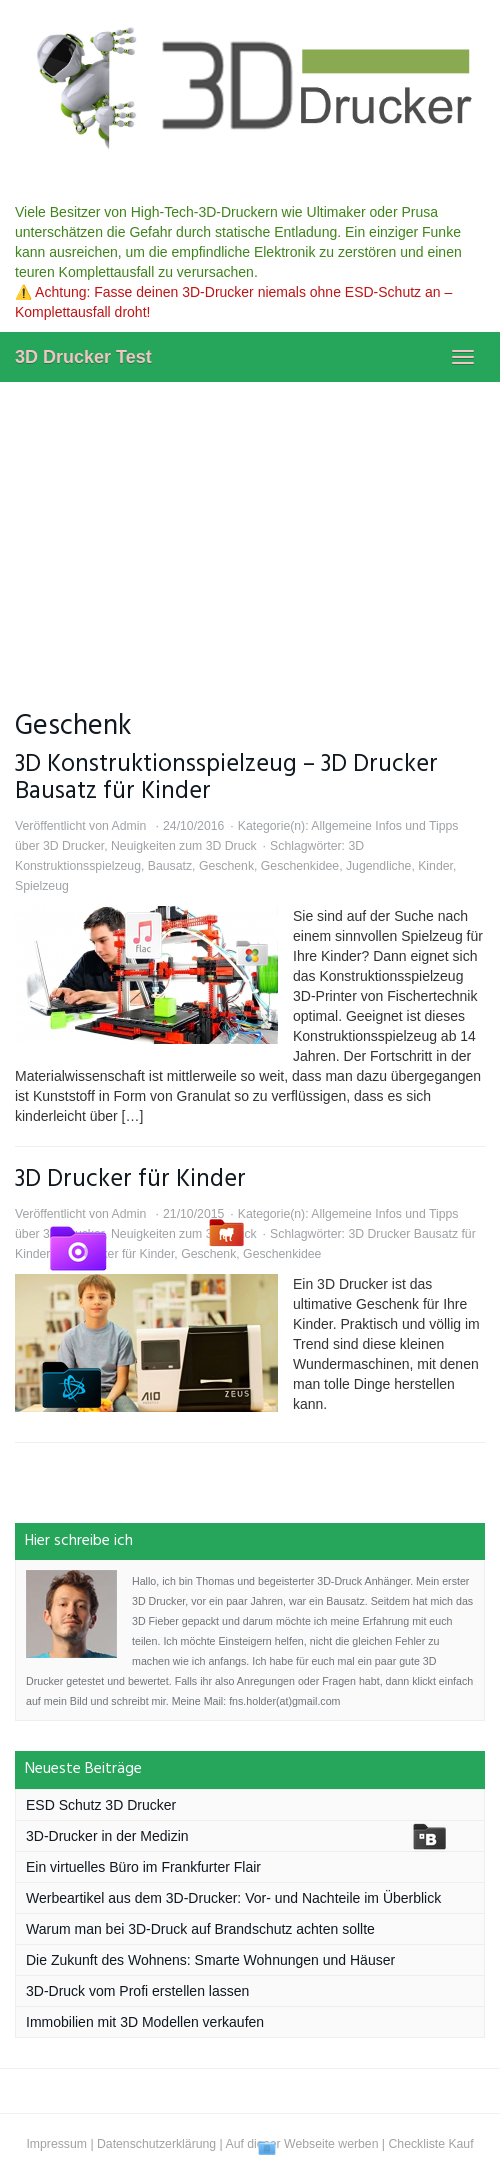 This screenshot has width=500, height=2175. I want to click on open your Battle.net games folder, so click(71, 1386).